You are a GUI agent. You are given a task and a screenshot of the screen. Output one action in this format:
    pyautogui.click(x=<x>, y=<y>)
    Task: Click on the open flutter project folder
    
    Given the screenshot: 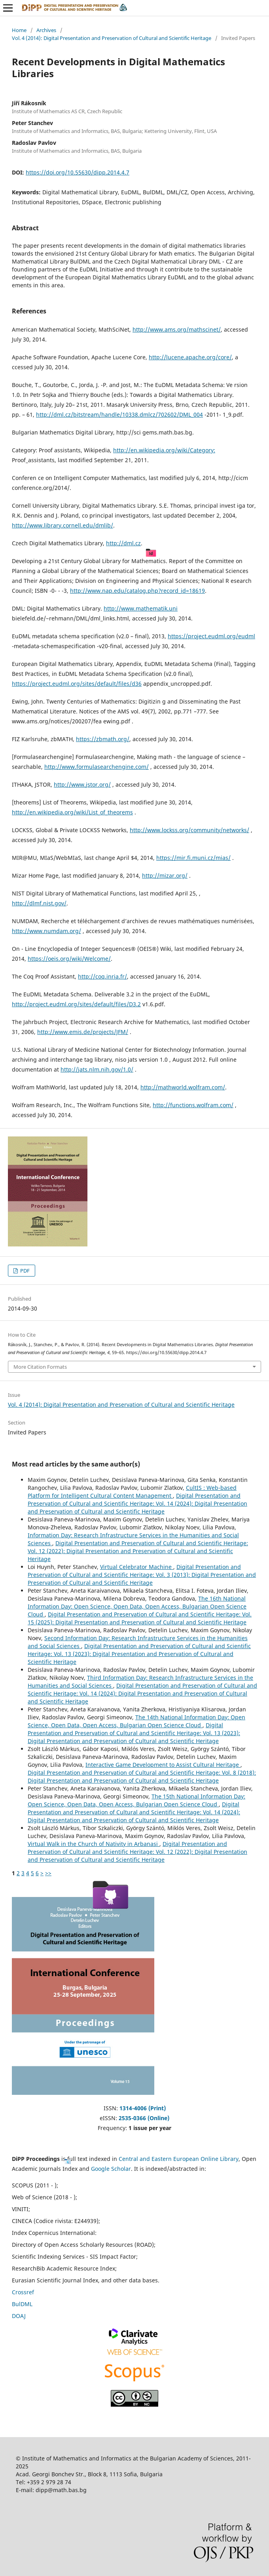 What is the action you would take?
    pyautogui.click(x=68, y=2162)
    